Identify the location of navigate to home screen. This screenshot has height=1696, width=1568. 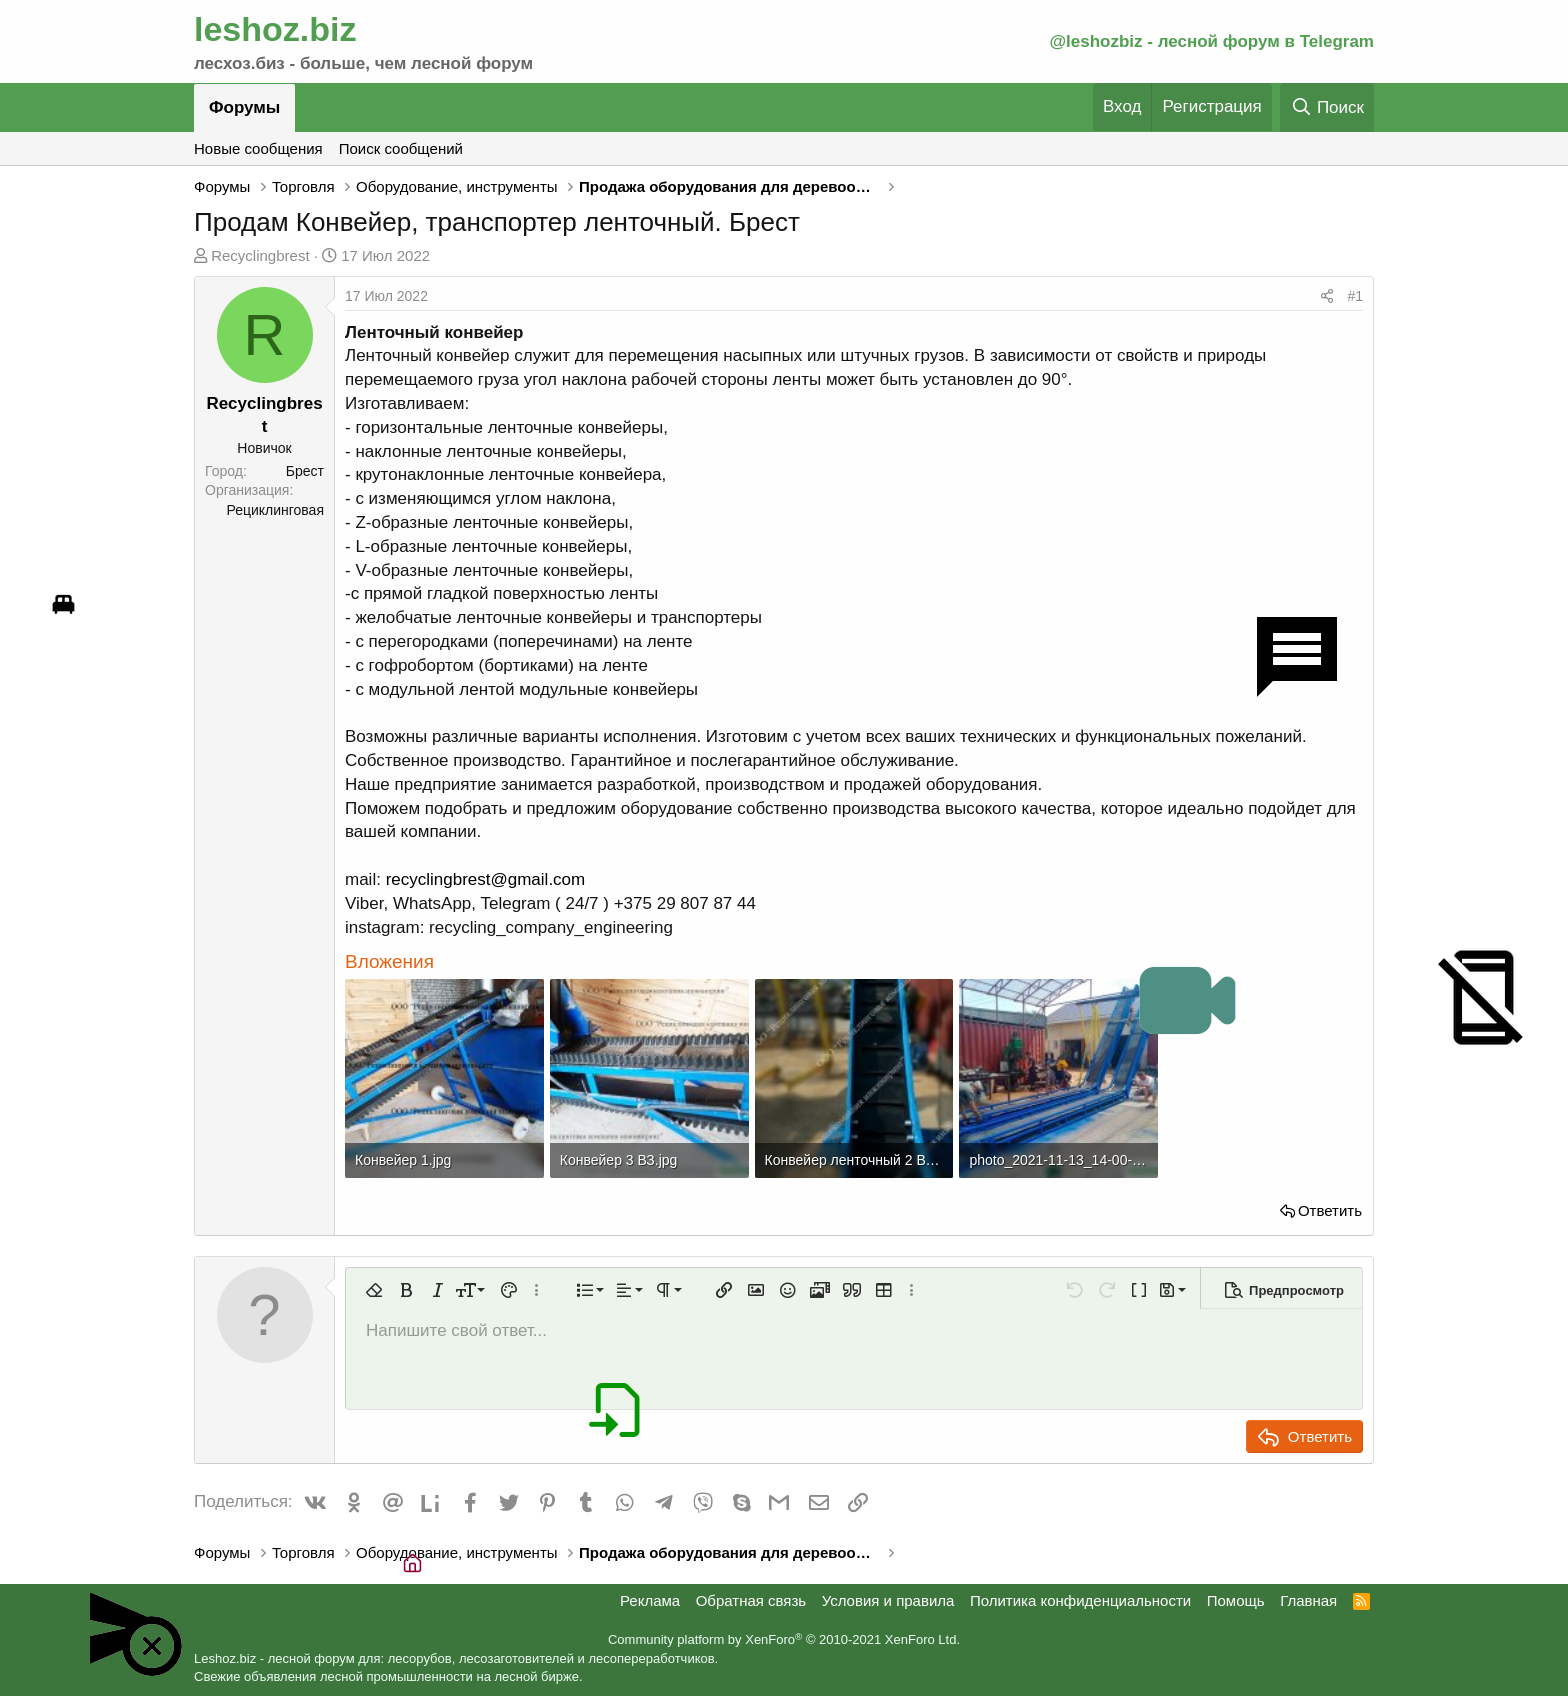
(412, 1563).